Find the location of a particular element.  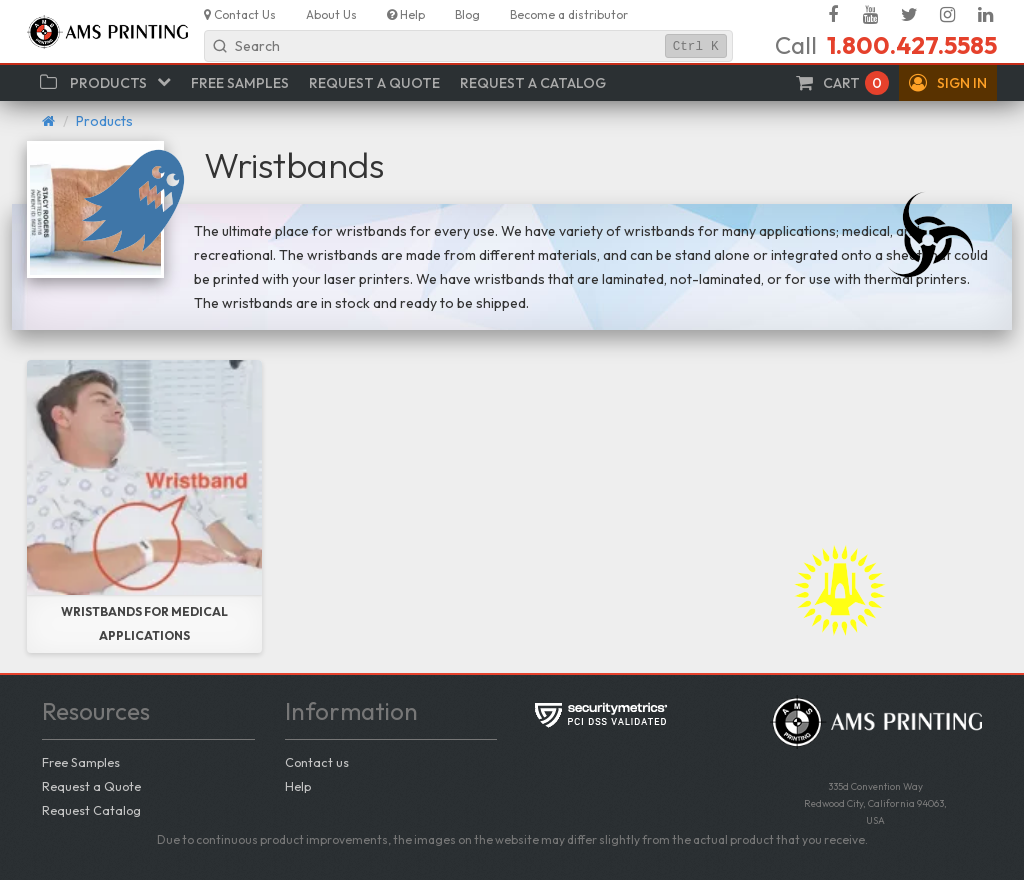

activate health regeneration ability is located at coordinates (930, 234).